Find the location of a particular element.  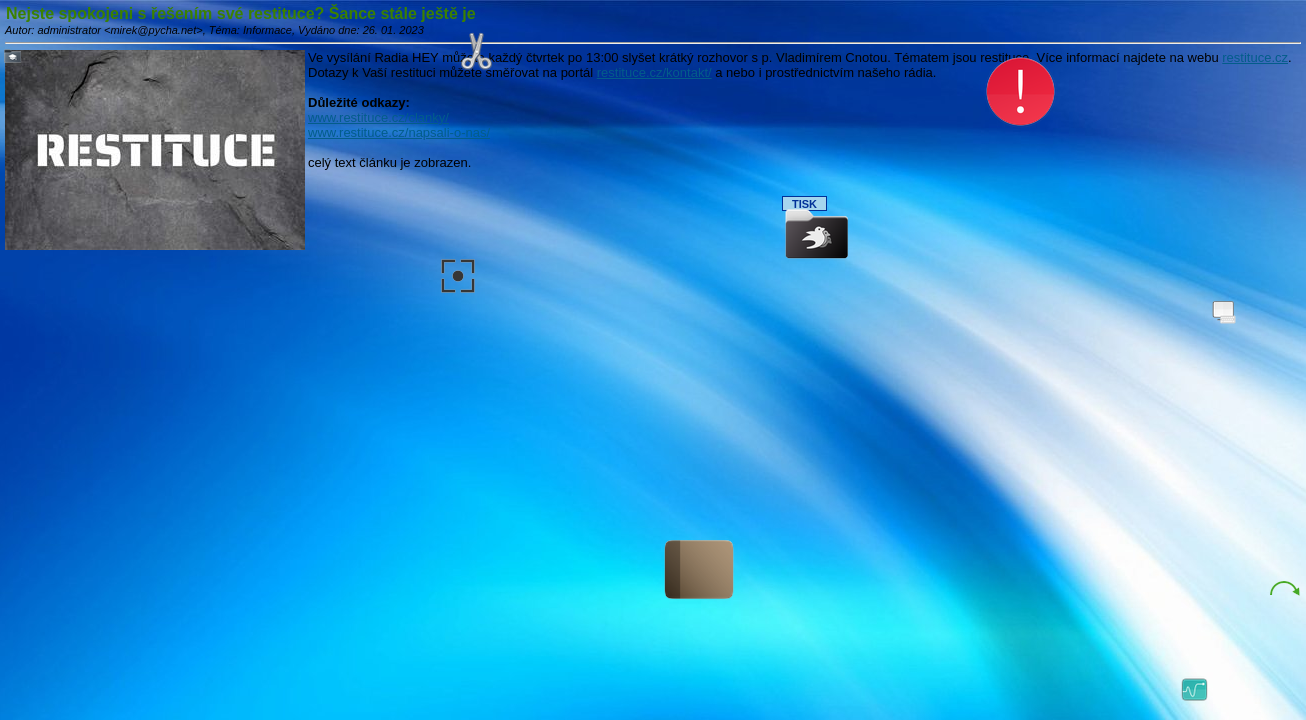

screen recording or screen capture tool is located at coordinates (458, 276).